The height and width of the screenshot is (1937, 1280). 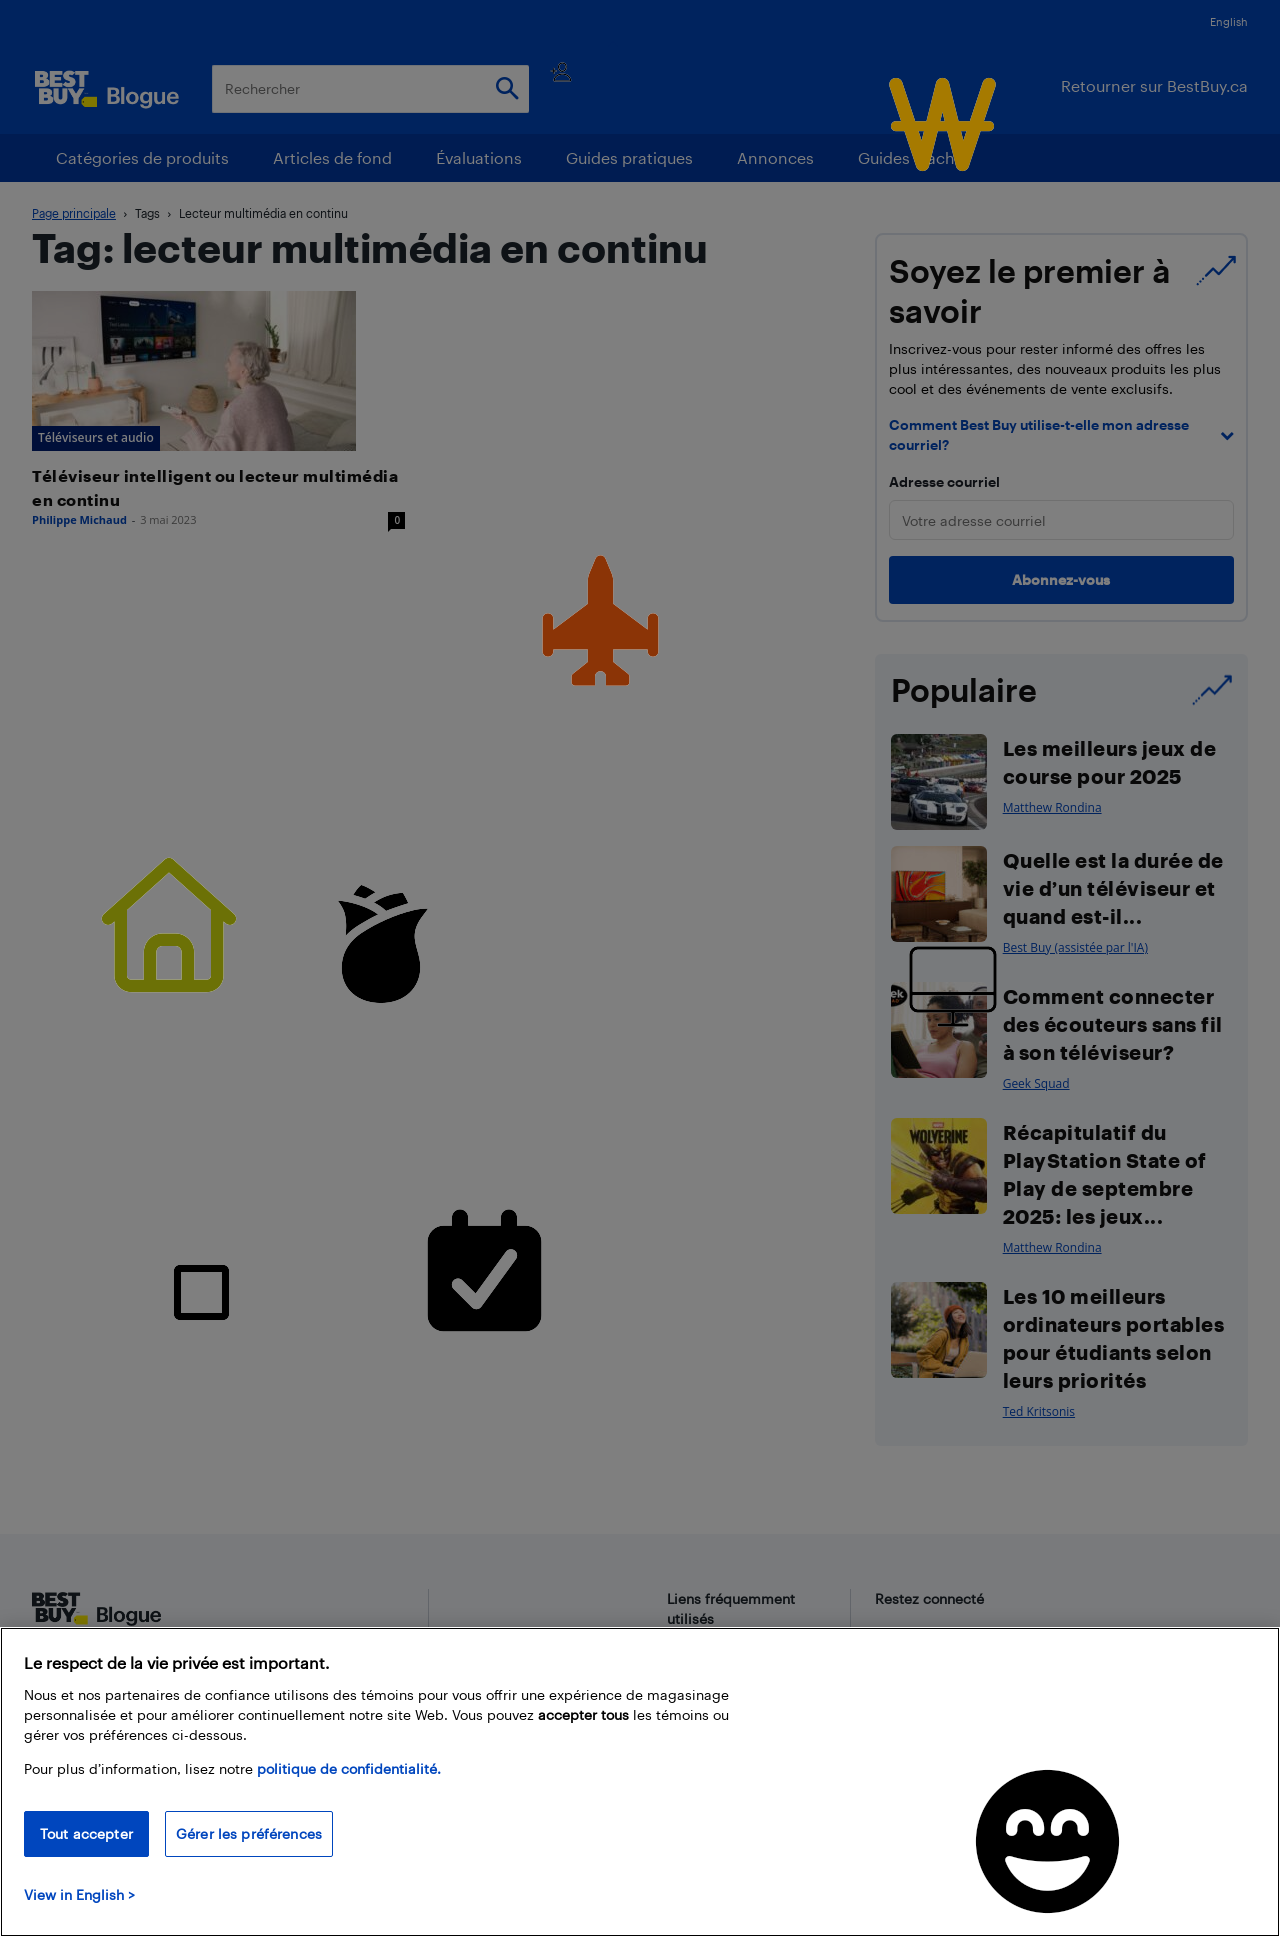 I want to click on south korean won currency symbol, so click(x=942, y=124).